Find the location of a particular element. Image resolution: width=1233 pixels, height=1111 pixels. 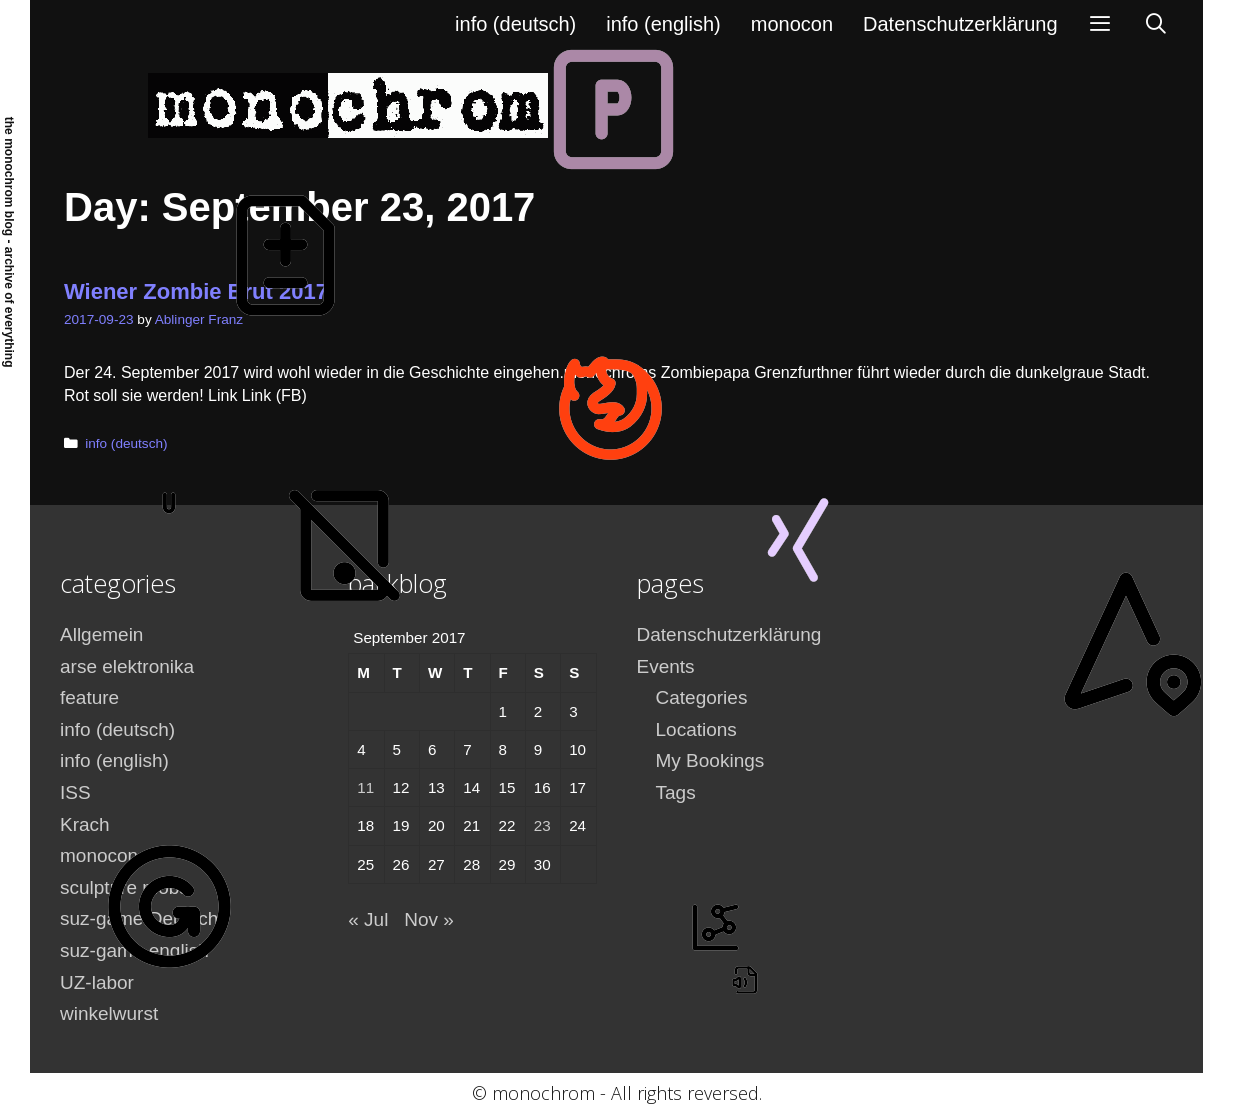

find nearby parking locations is located at coordinates (613, 109).